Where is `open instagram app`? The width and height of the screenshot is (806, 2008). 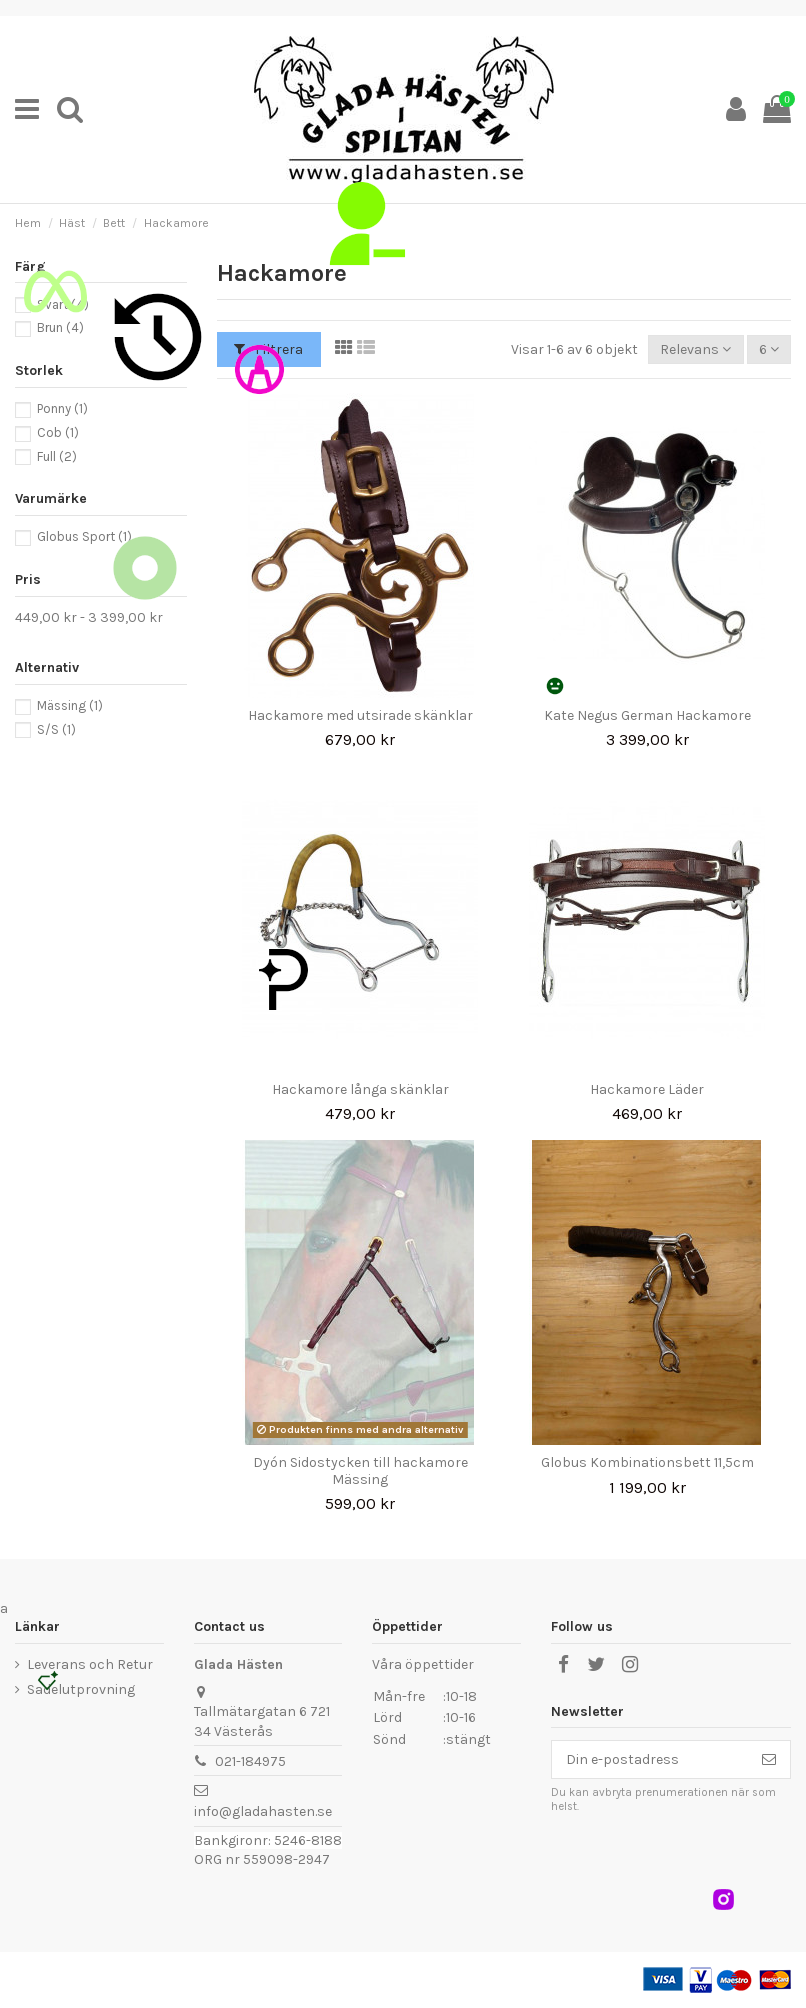
open instagram app is located at coordinates (723, 1899).